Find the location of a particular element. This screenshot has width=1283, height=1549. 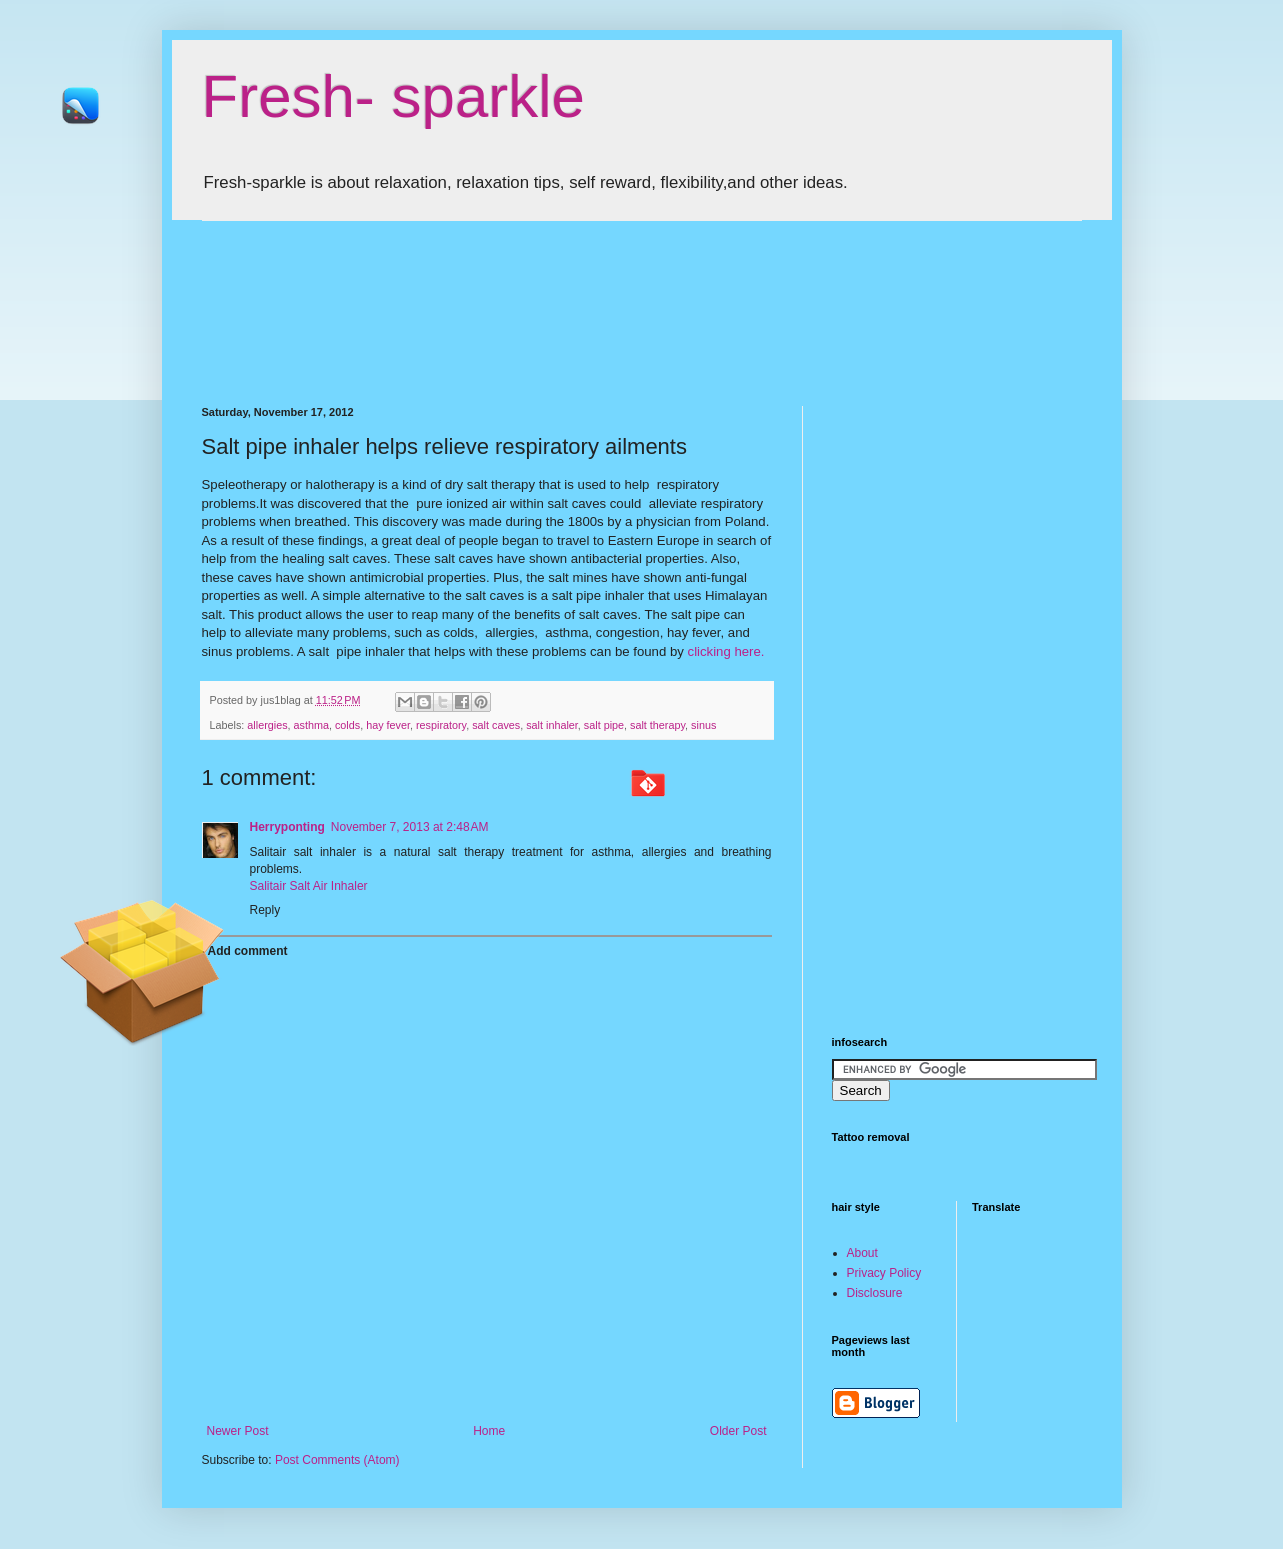

open git repository folder is located at coordinates (648, 784).